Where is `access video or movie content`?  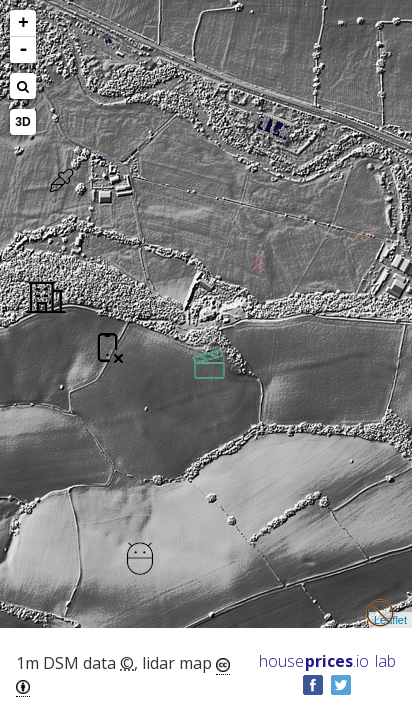
access video or movie content is located at coordinates (209, 365).